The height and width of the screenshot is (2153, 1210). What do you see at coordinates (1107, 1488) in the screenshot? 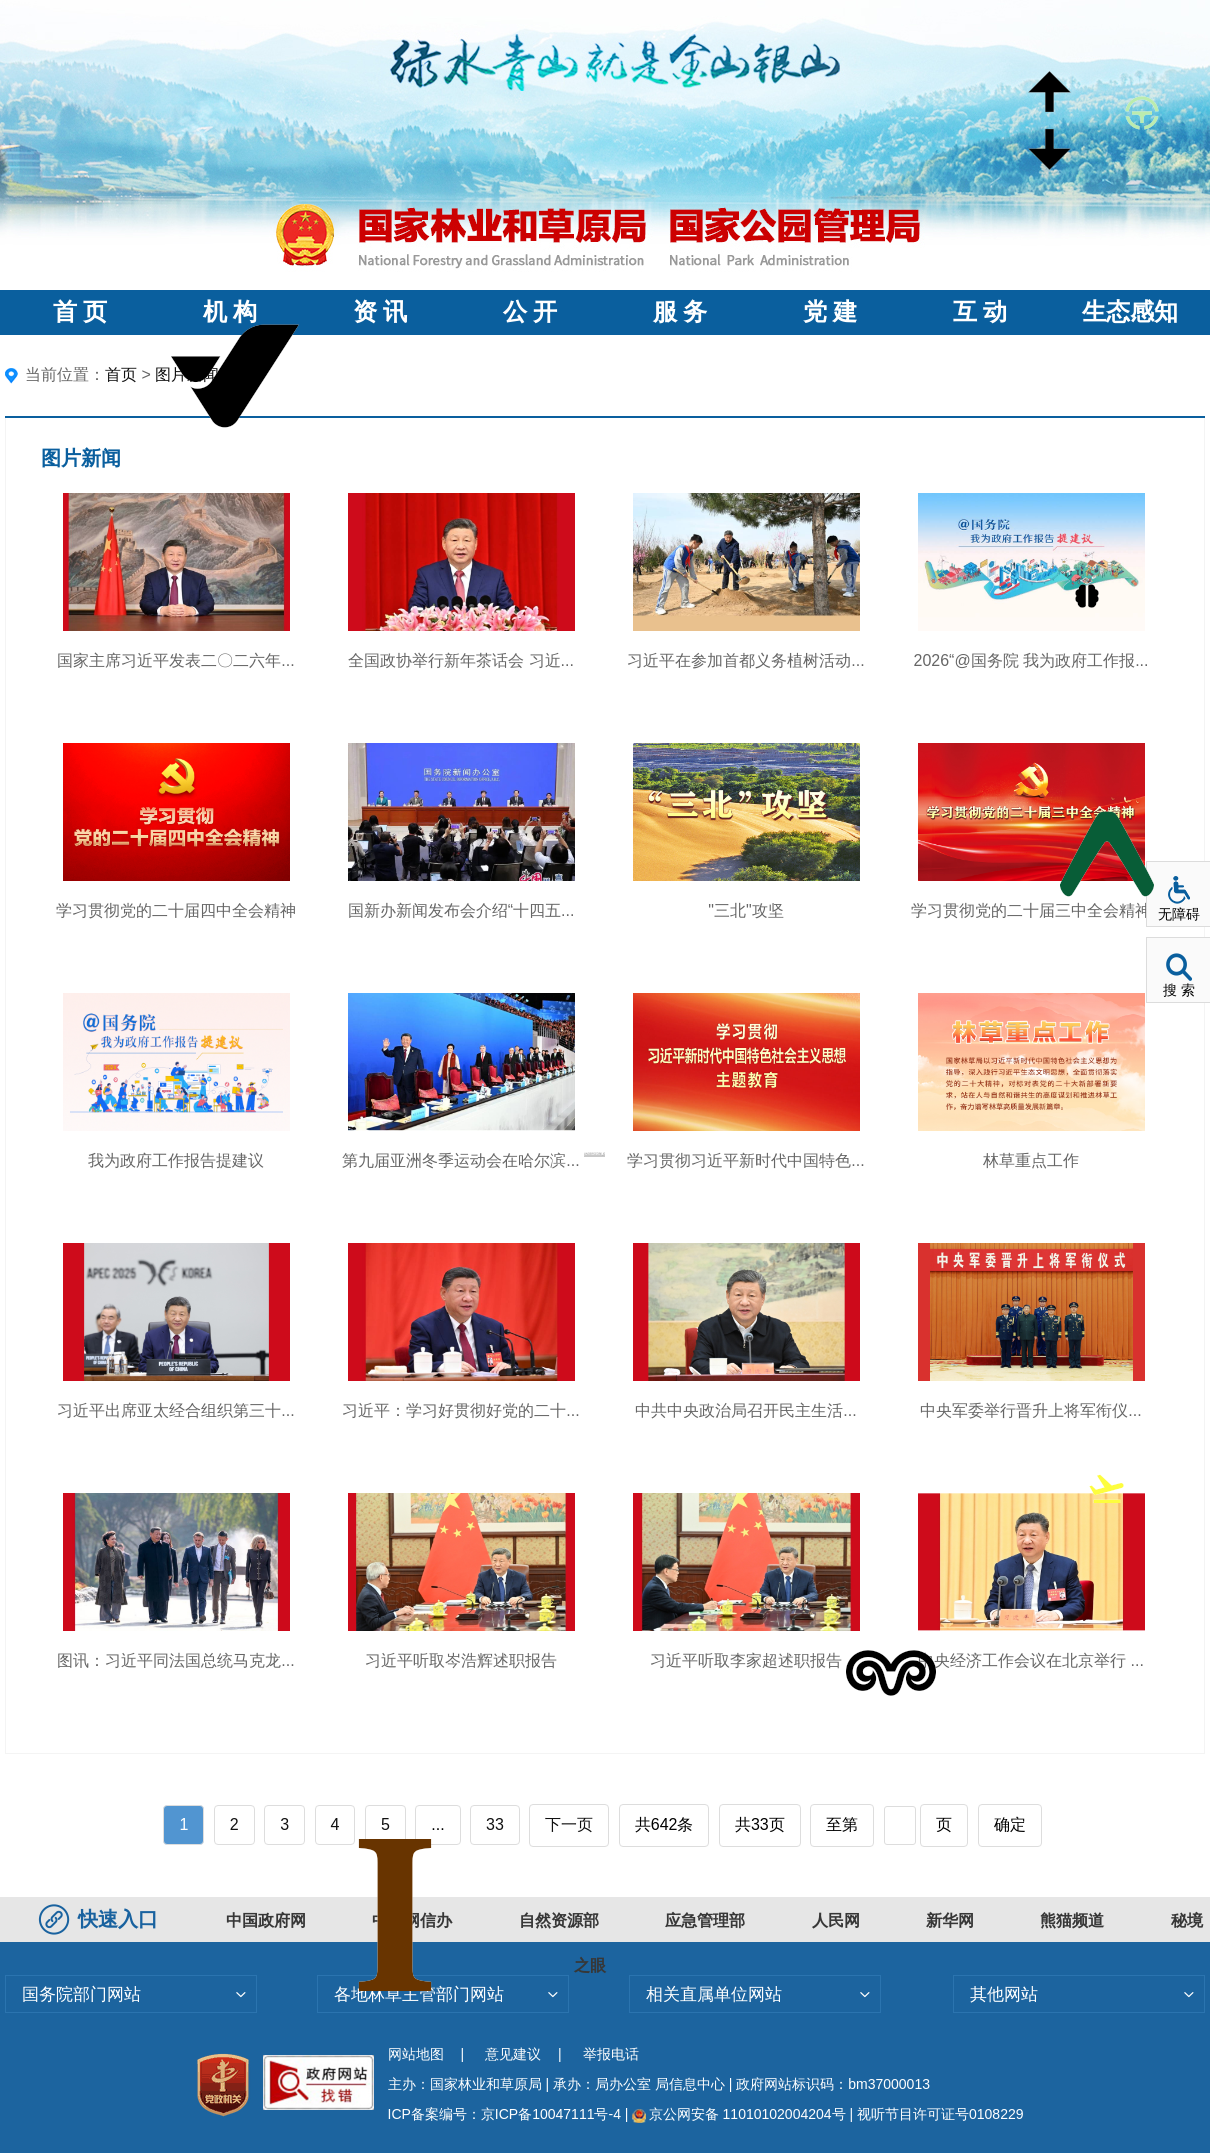
I see `view departure flights` at bounding box center [1107, 1488].